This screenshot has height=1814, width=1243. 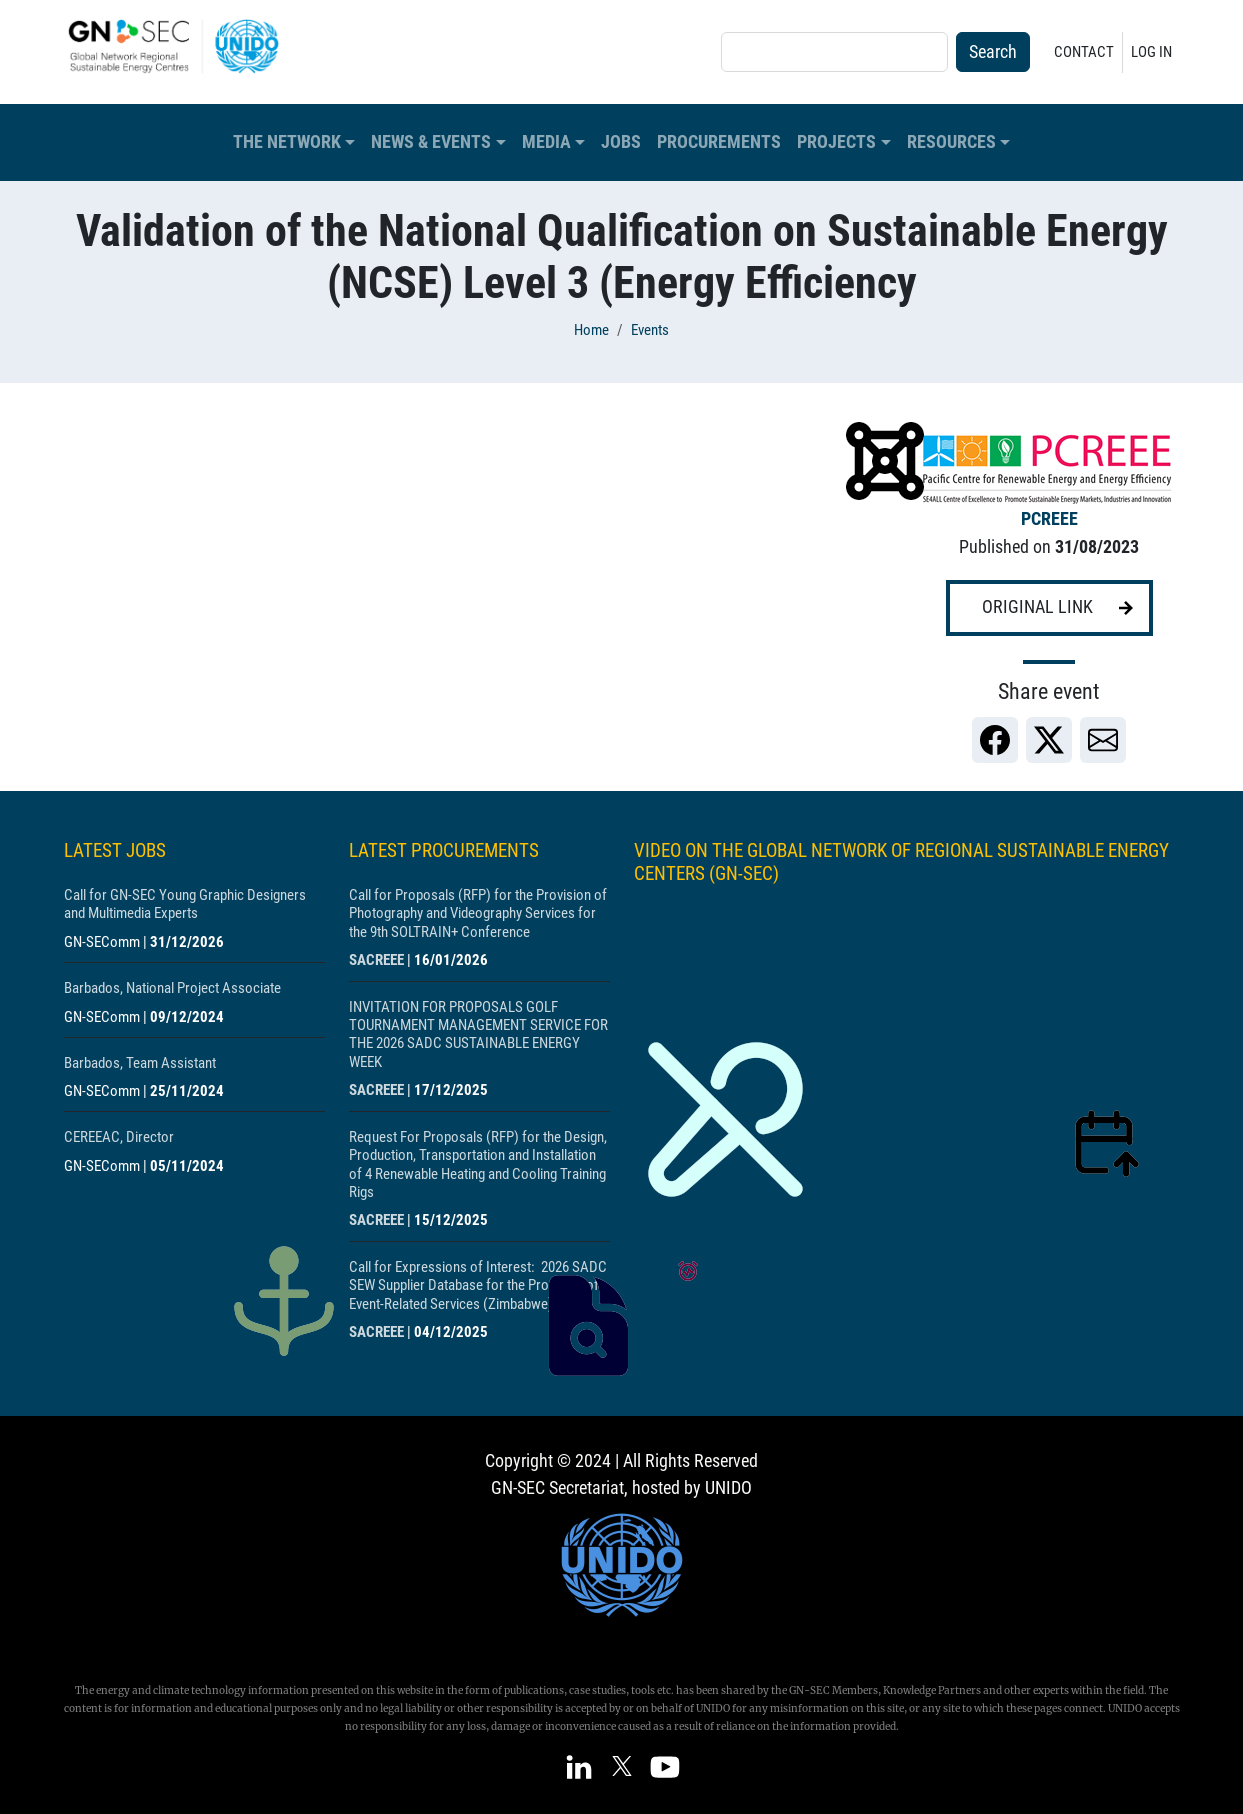 What do you see at coordinates (284, 1298) in the screenshot?
I see `navigate to marina or port locations` at bounding box center [284, 1298].